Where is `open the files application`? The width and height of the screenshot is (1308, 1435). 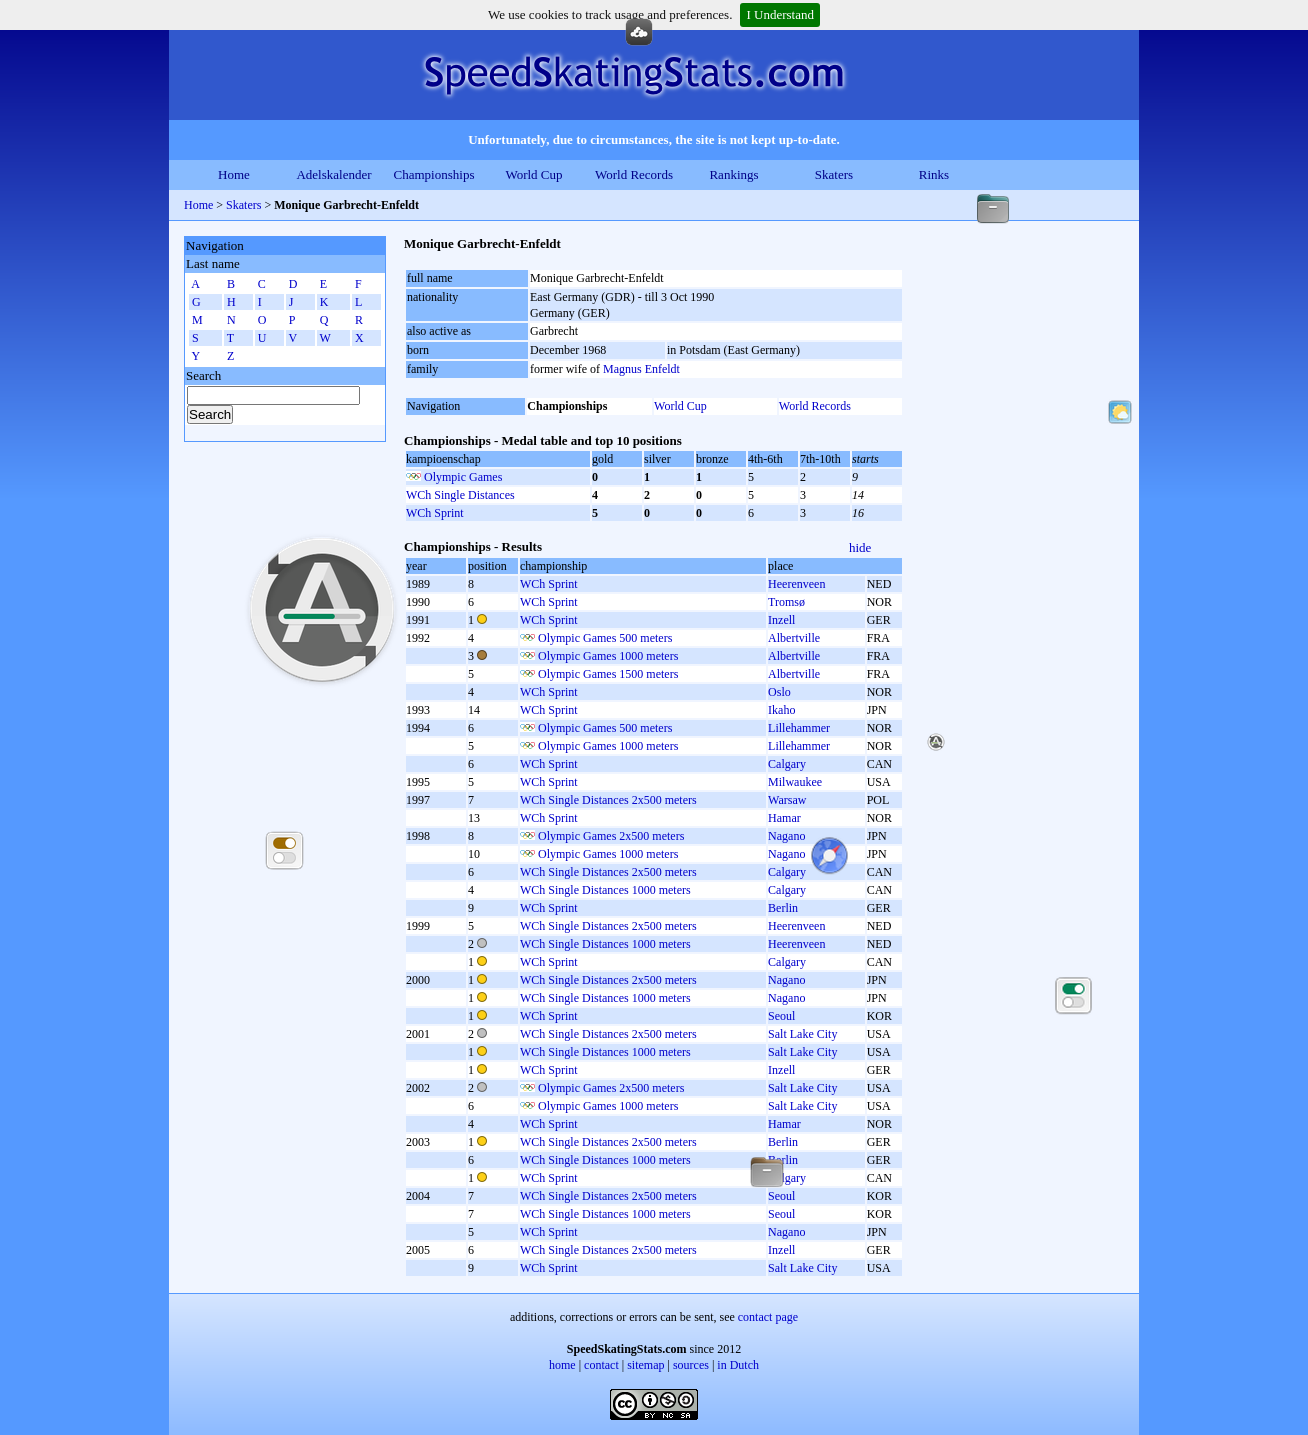 open the files application is located at coordinates (767, 1172).